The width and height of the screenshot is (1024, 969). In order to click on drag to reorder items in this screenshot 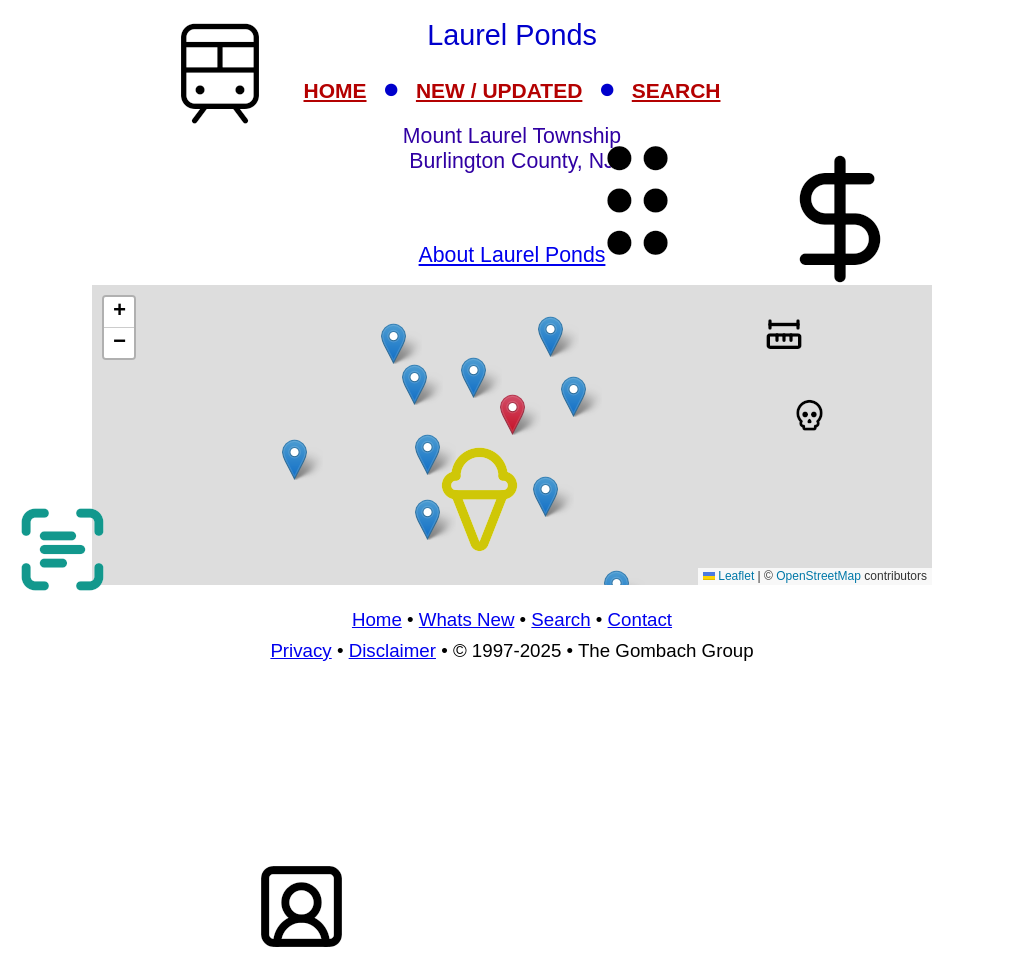, I will do `click(637, 200)`.